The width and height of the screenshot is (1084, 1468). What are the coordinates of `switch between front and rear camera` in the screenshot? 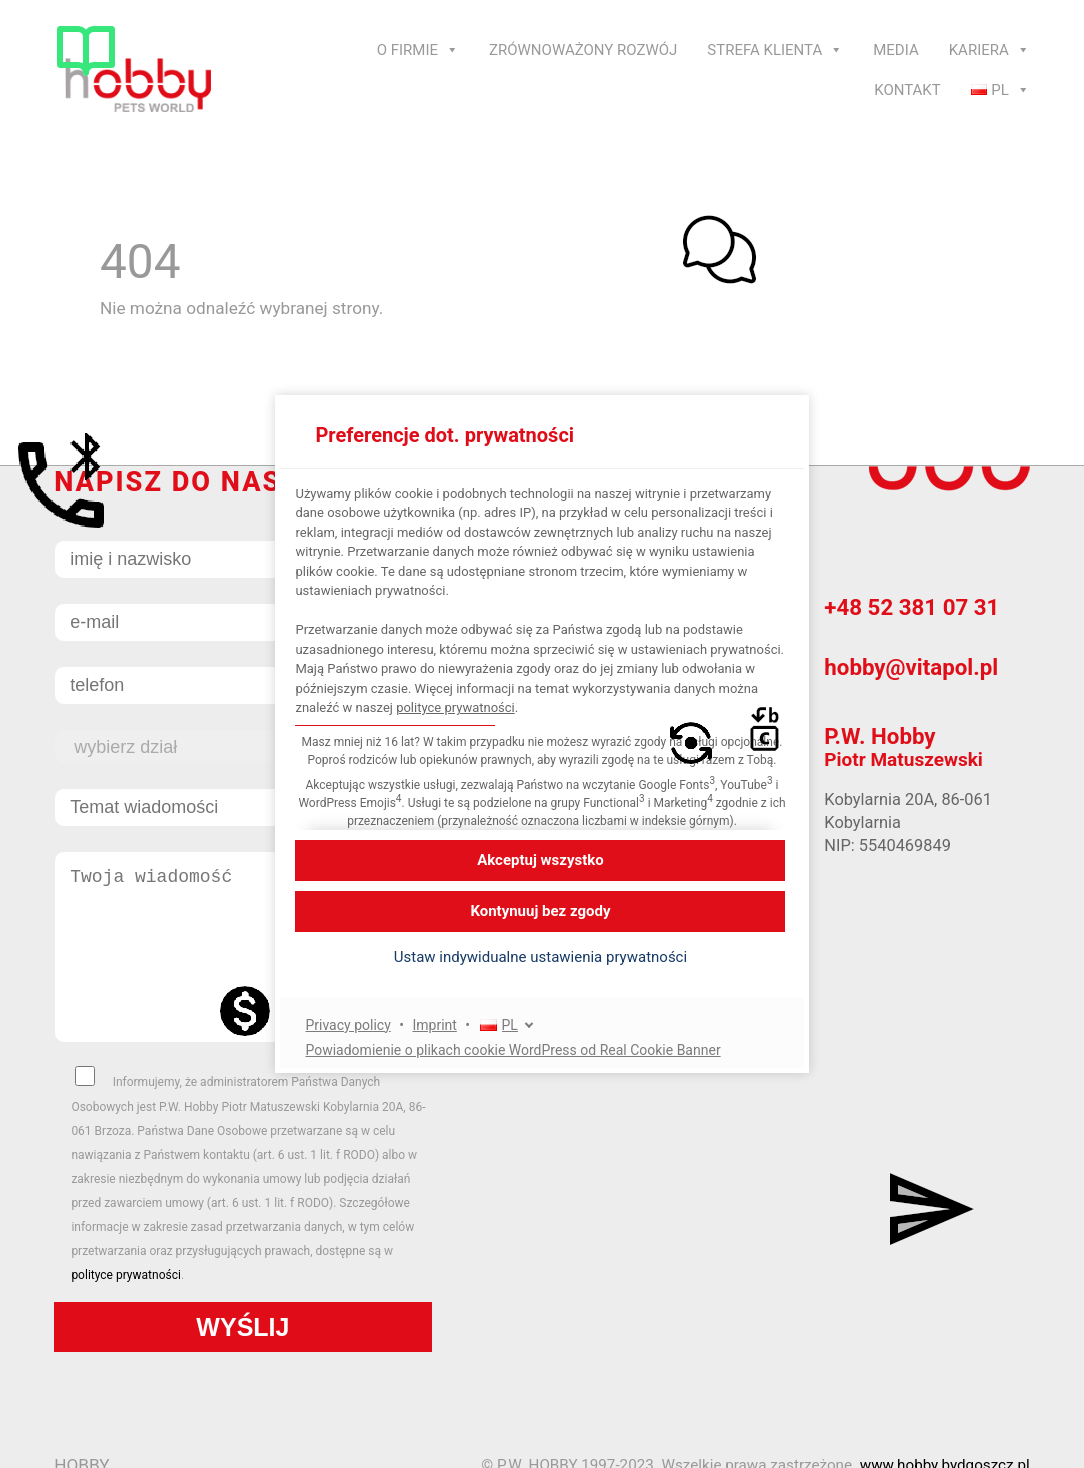 It's located at (691, 743).